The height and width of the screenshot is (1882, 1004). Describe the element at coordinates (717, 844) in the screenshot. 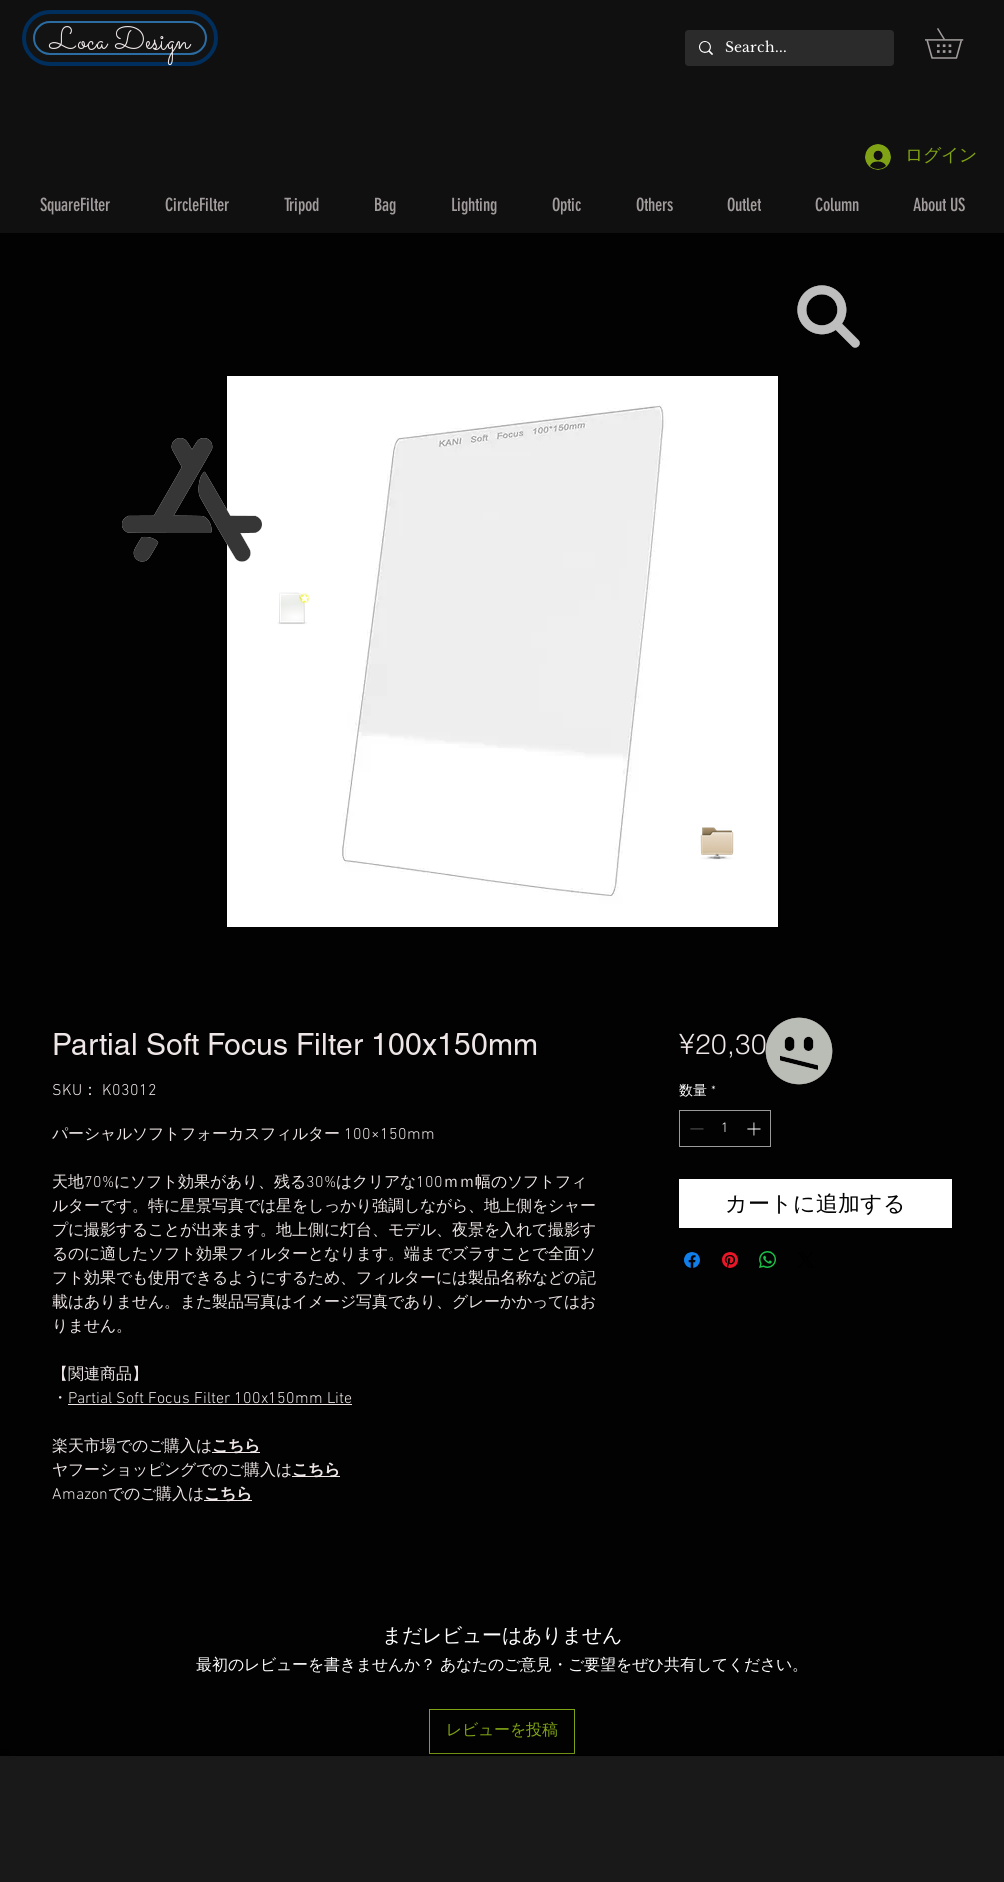

I see `access files stored on a remote server` at that location.